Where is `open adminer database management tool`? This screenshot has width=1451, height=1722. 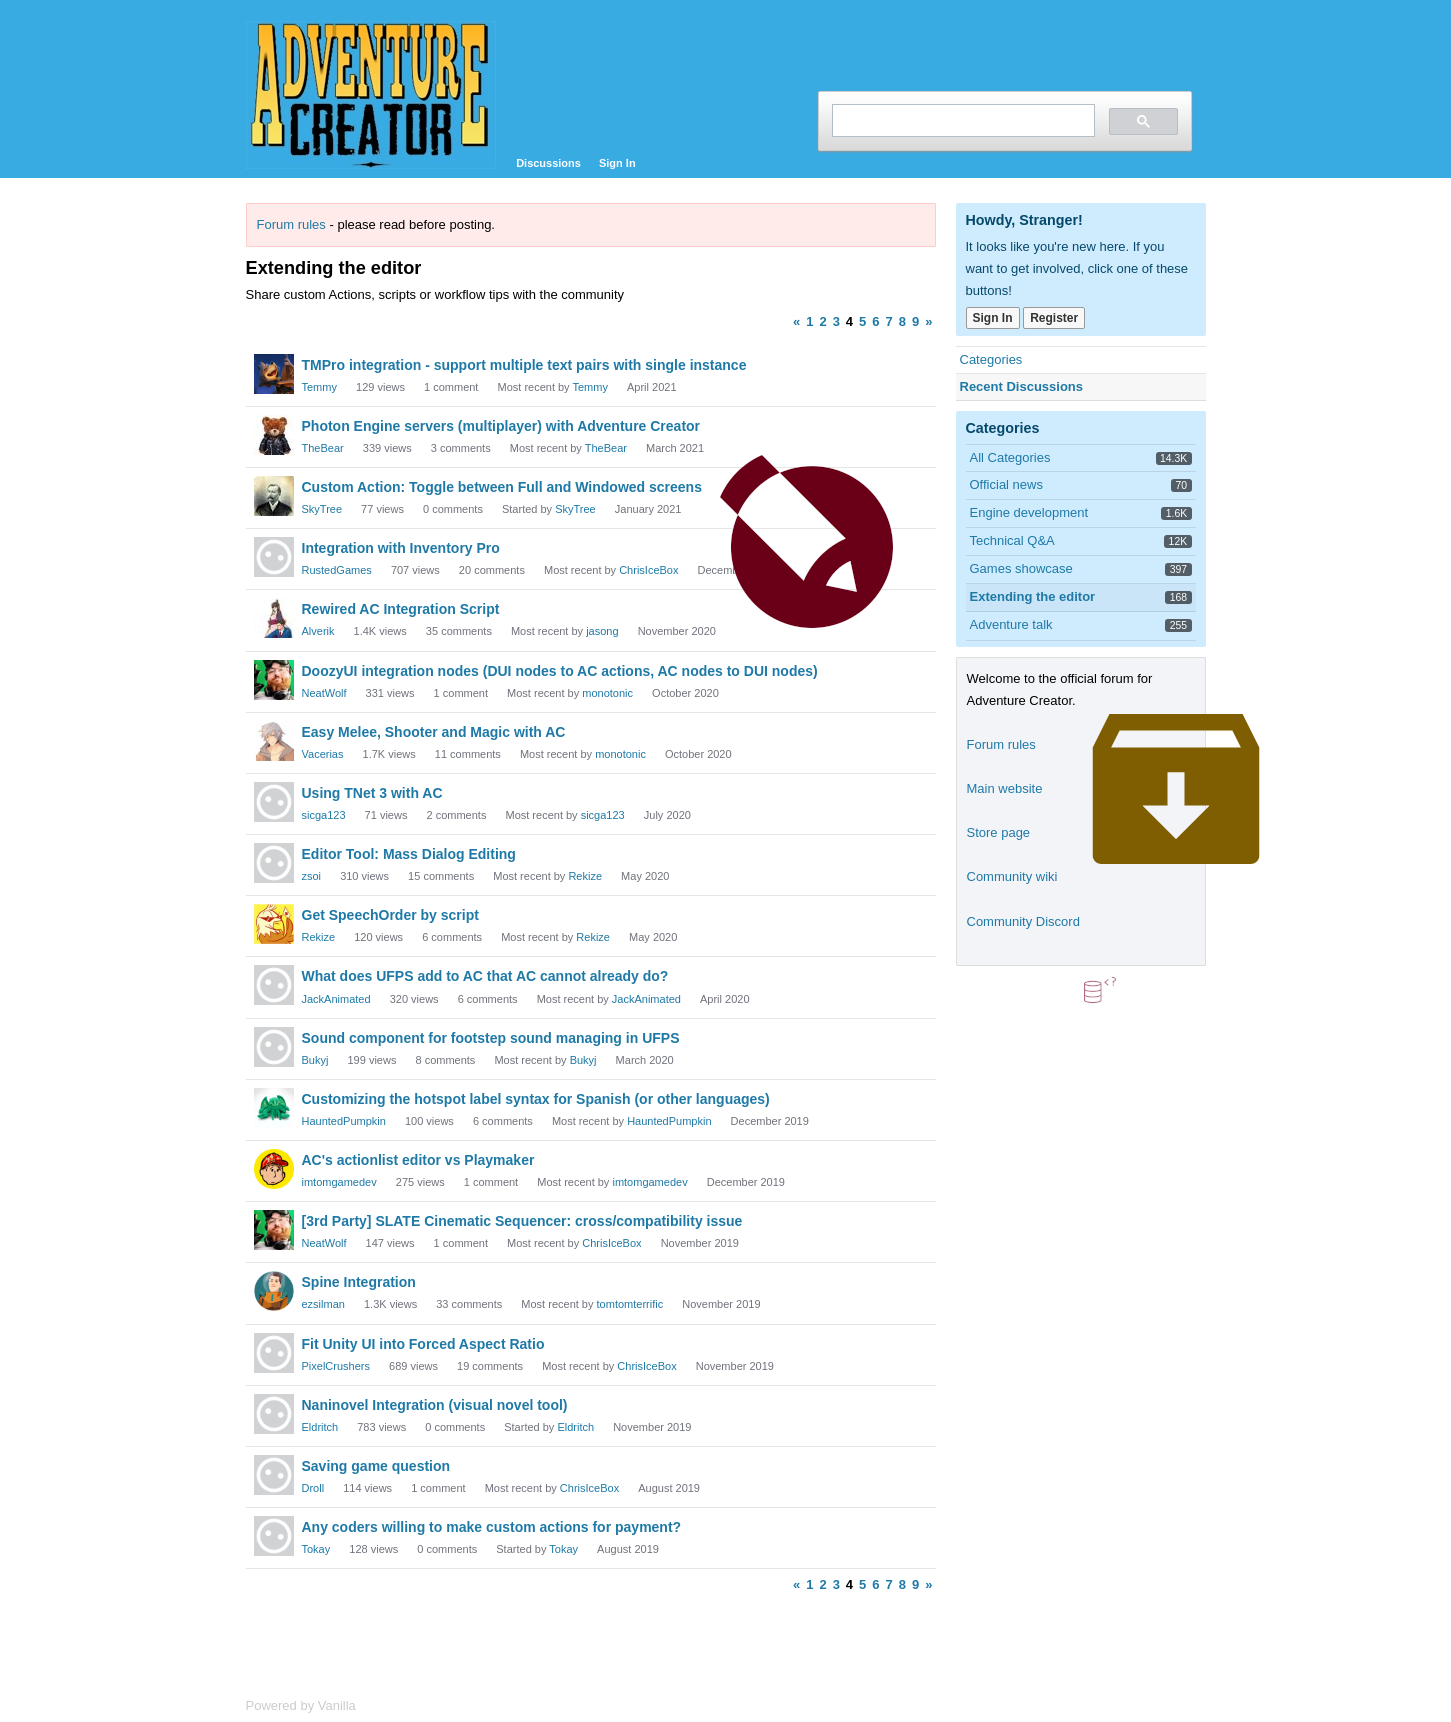 open adminer database management tool is located at coordinates (1100, 990).